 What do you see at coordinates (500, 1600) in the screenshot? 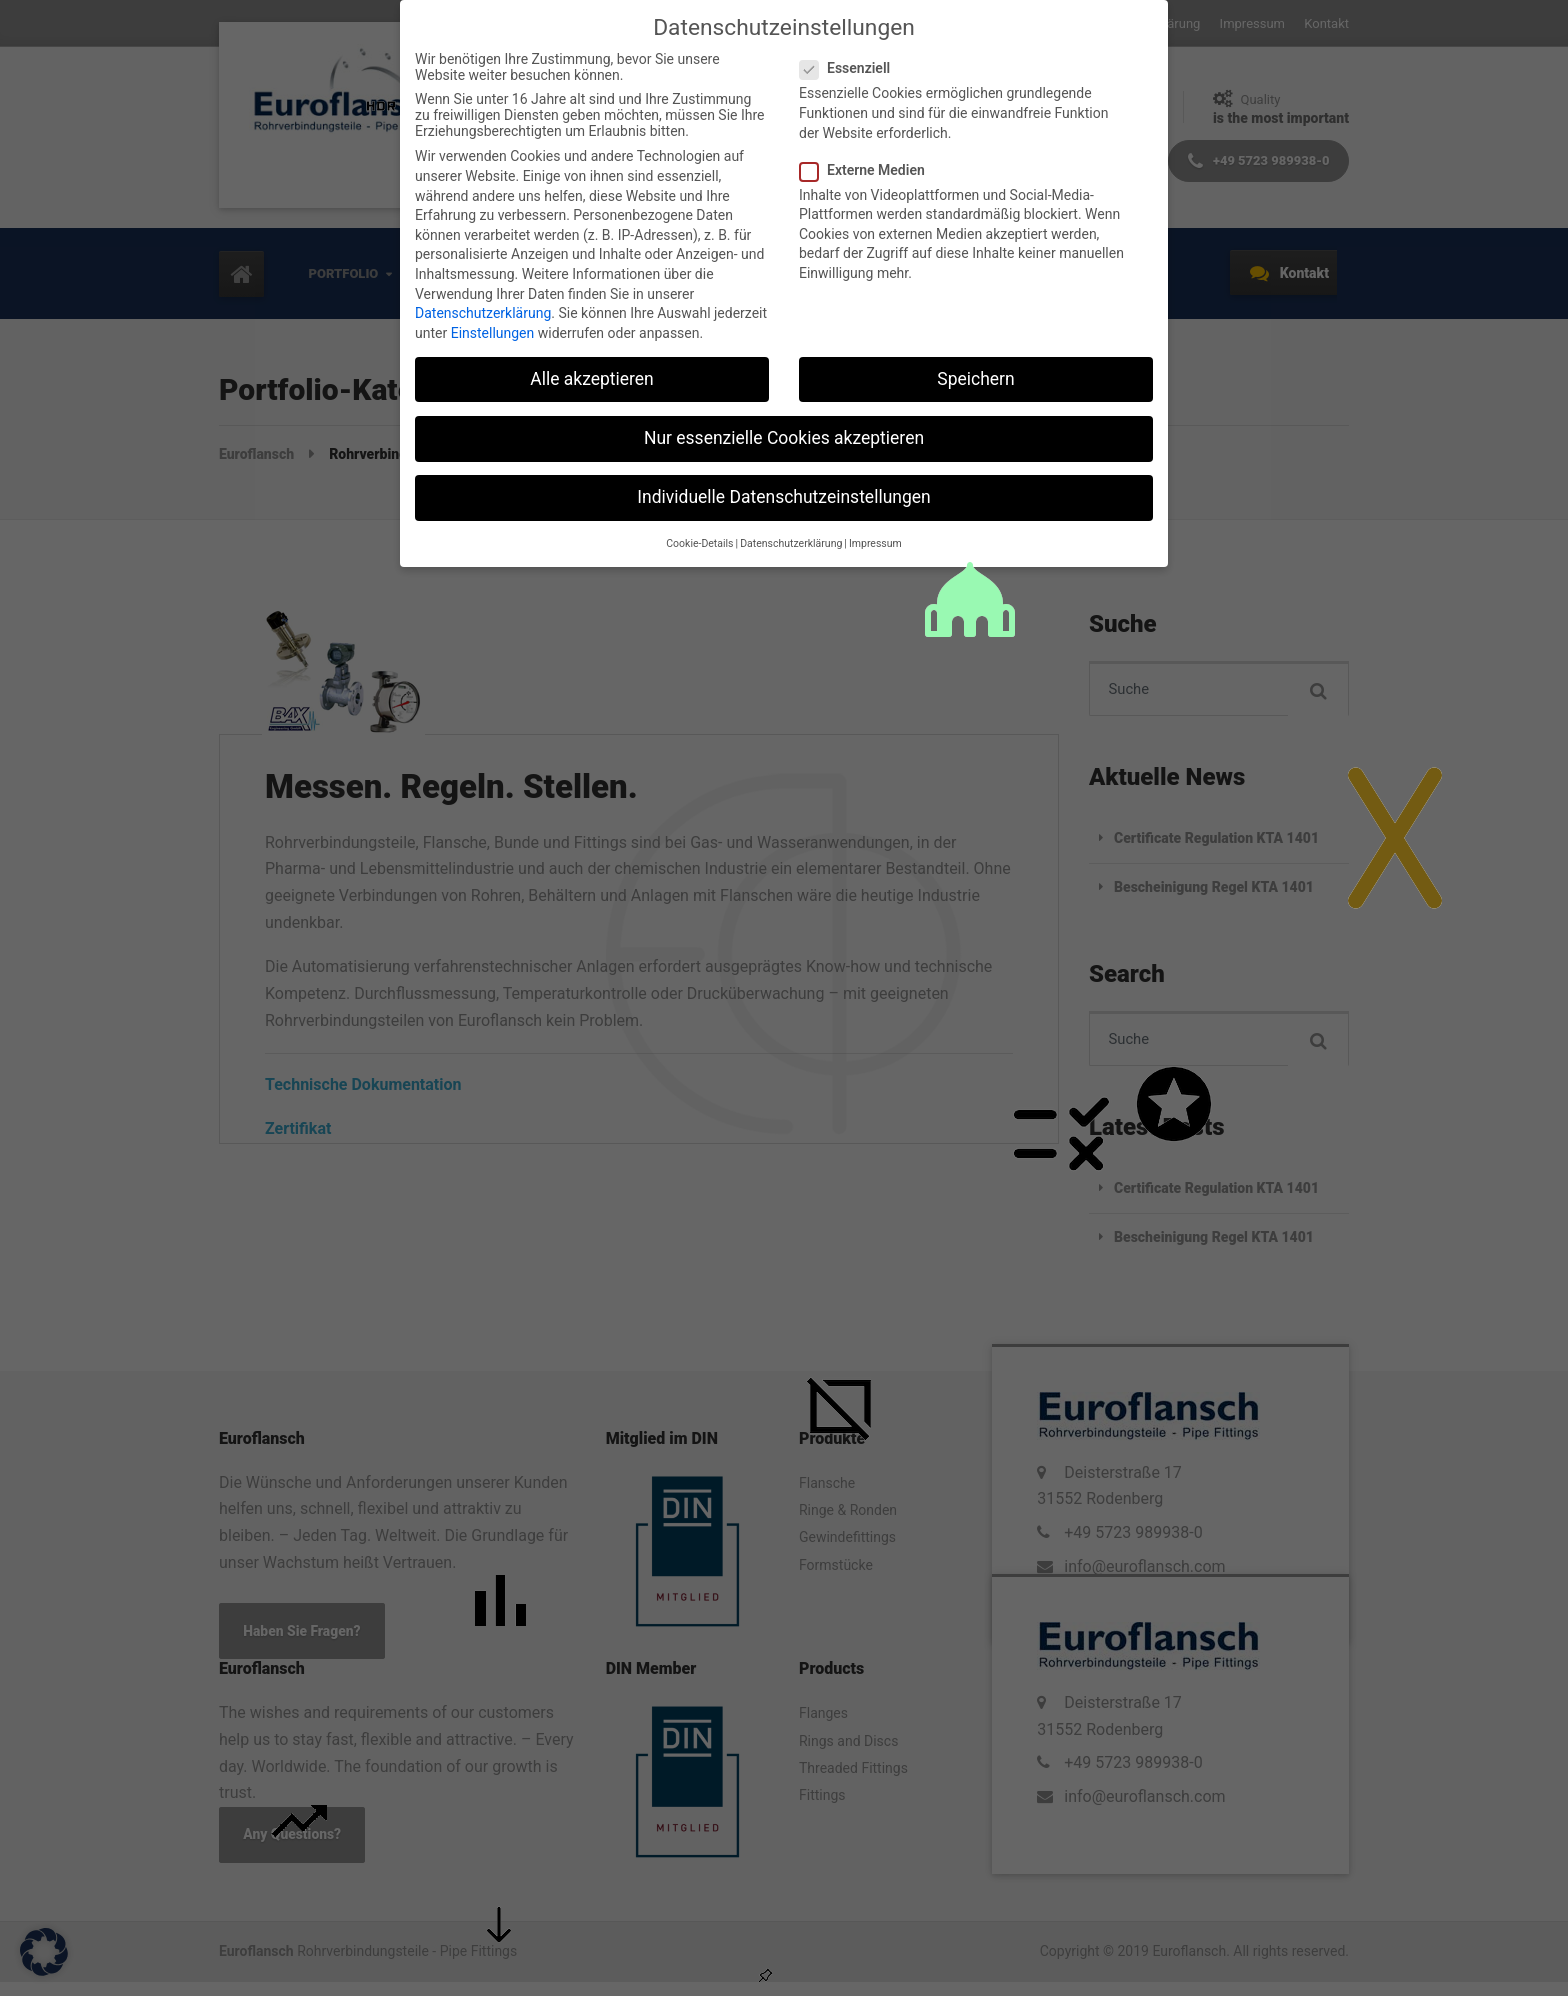
I see `view analytics or statistics` at bounding box center [500, 1600].